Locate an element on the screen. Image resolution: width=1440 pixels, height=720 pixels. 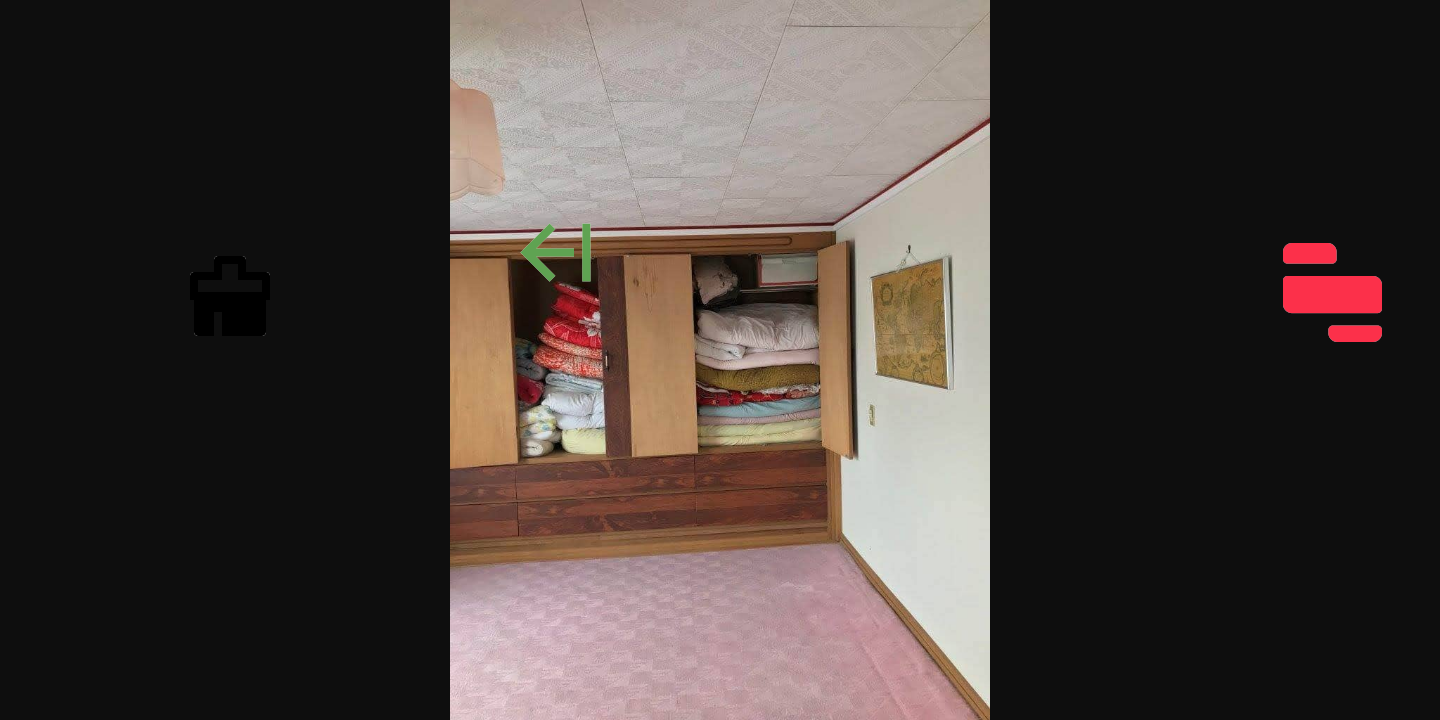
access brush or painting tools is located at coordinates (230, 296).